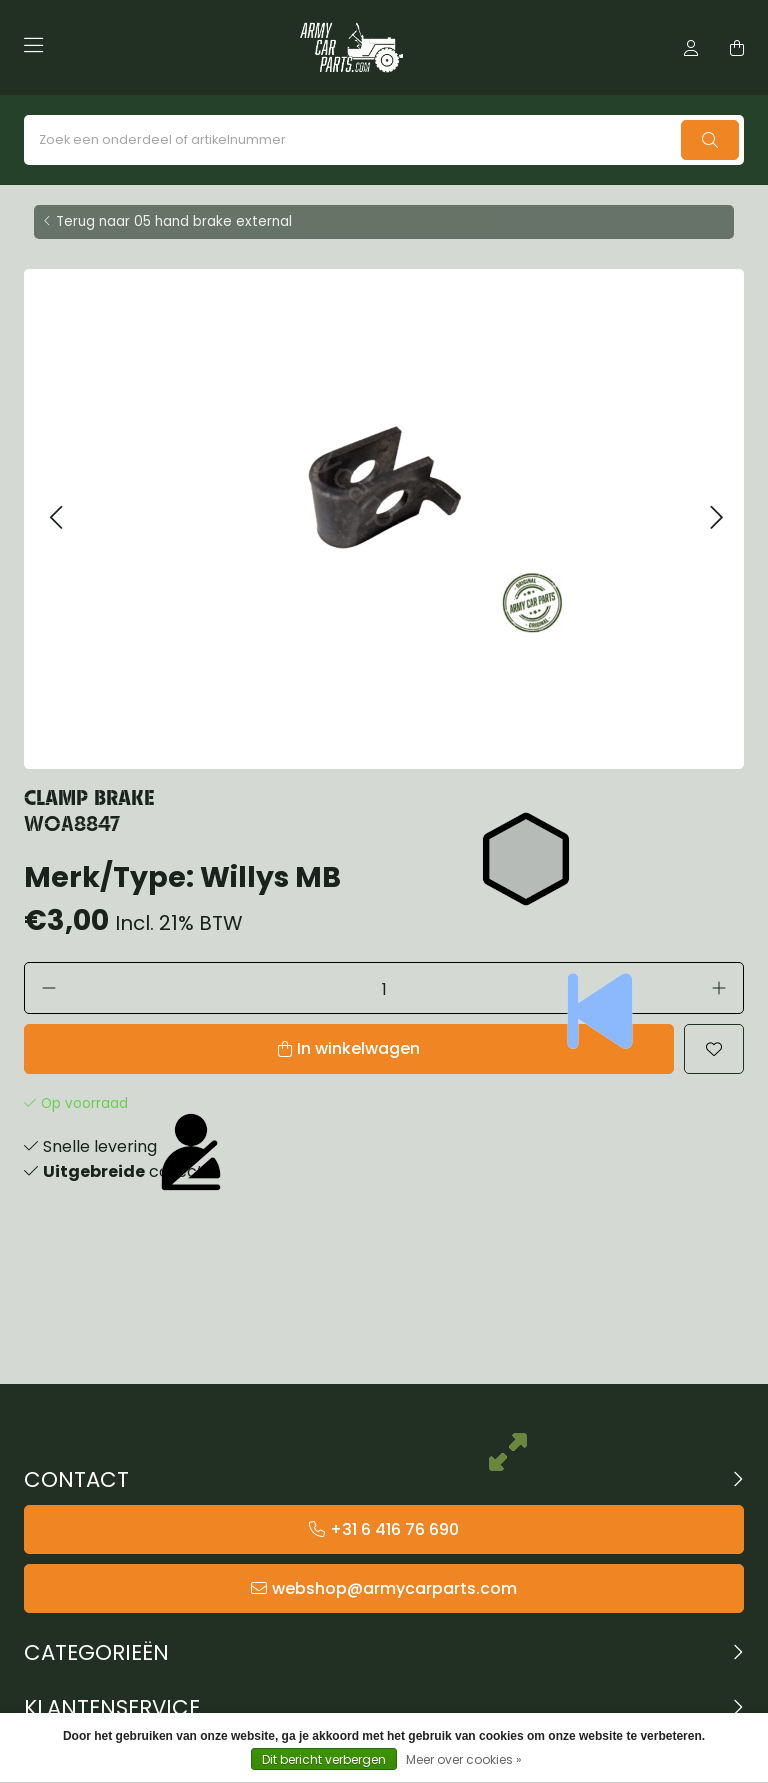 The height and width of the screenshot is (1783, 768). I want to click on skip to previous track, so click(600, 1011).